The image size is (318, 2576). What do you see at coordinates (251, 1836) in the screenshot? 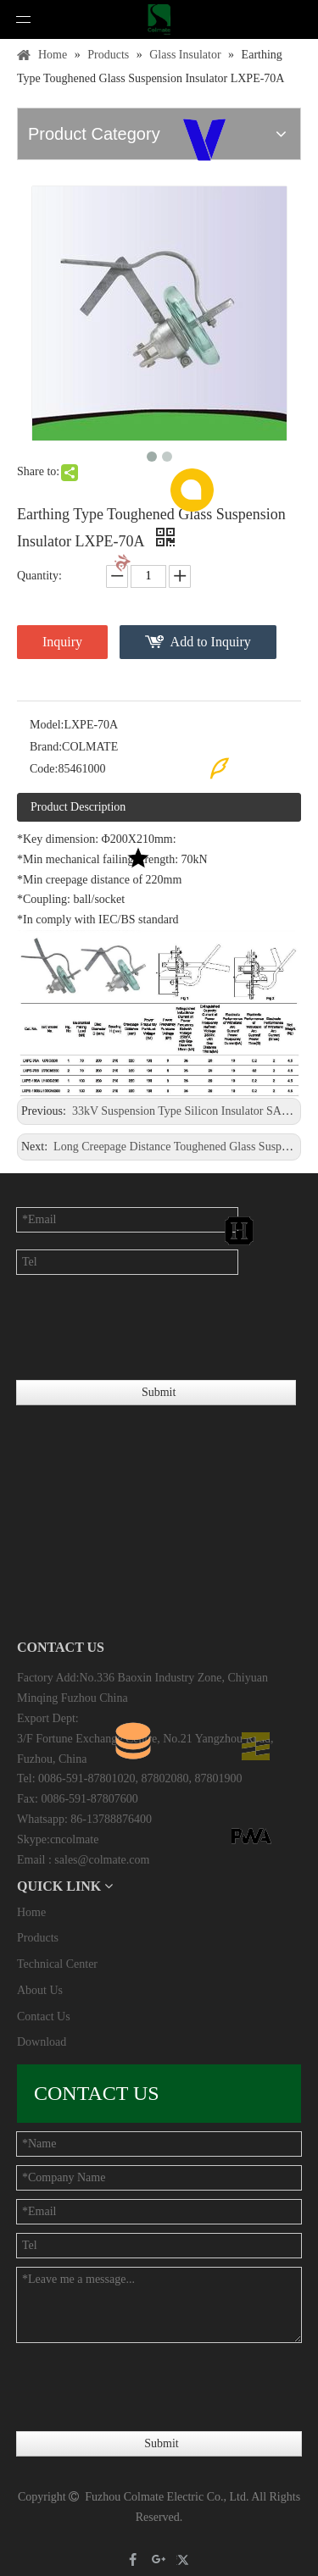
I see `progressive web app logo` at bounding box center [251, 1836].